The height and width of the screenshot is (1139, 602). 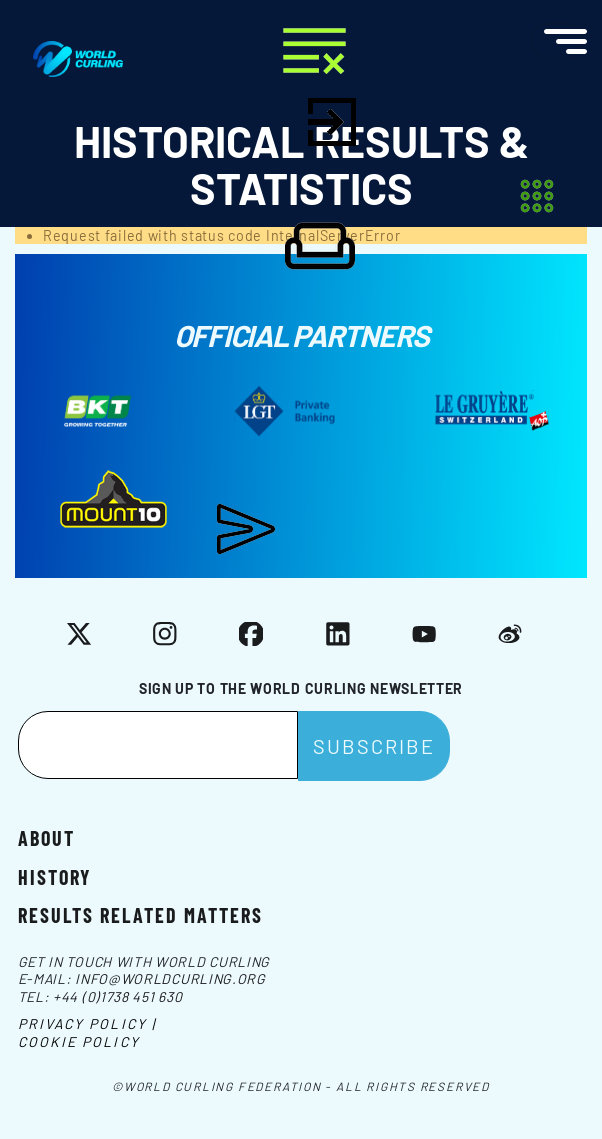 What do you see at coordinates (332, 122) in the screenshot?
I see `log out of the current account` at bounding box center [332, 122].